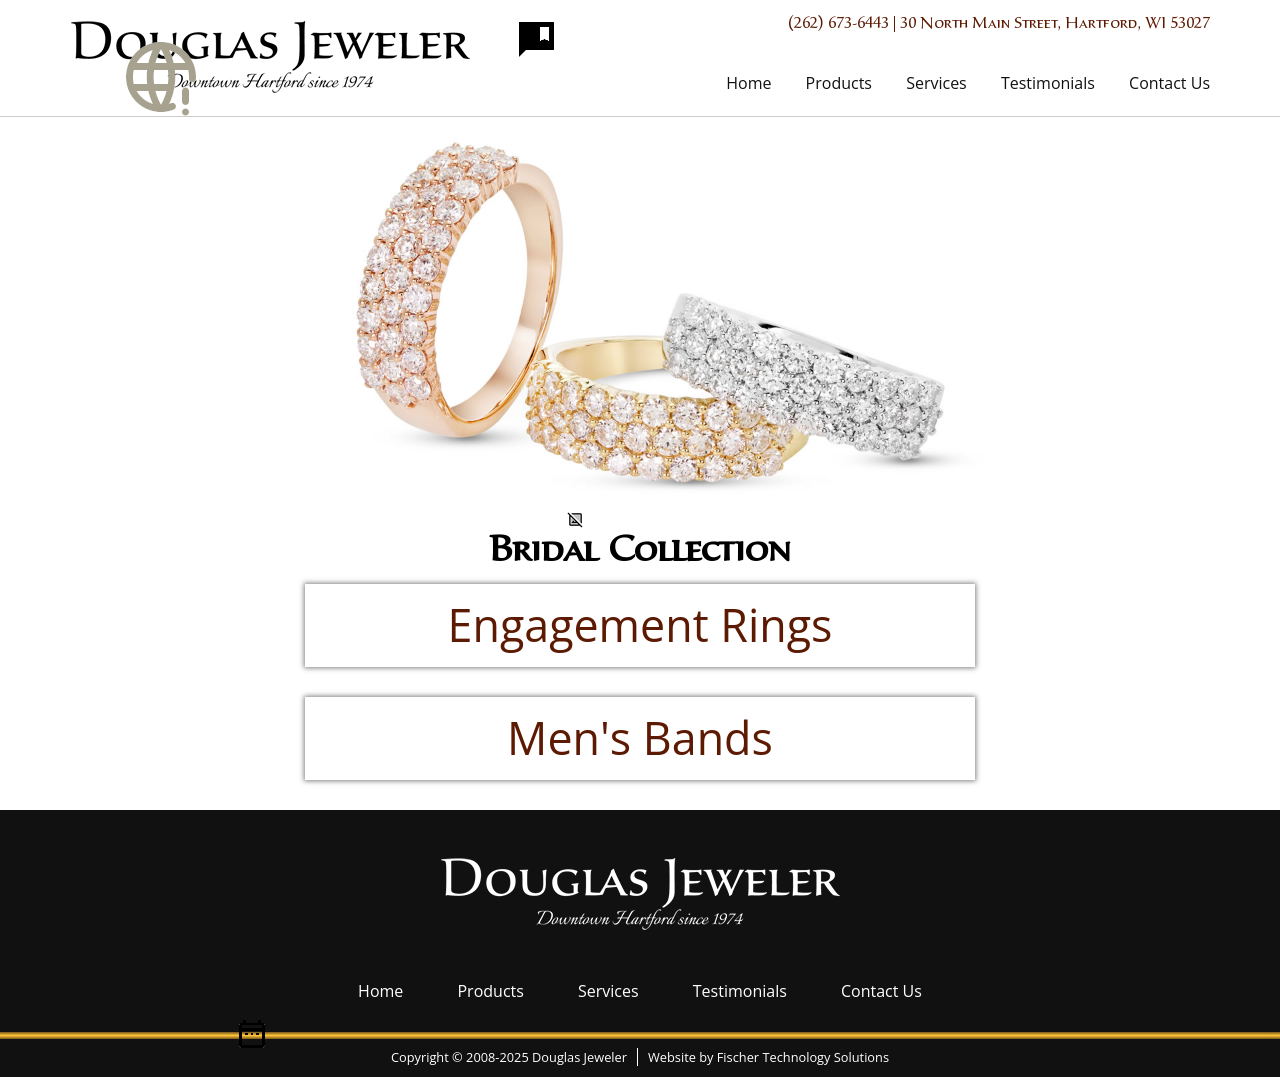 The width and height of the screenshot is (1280, 1077). I want to click on access saved comments or notes, so click(536, 39).